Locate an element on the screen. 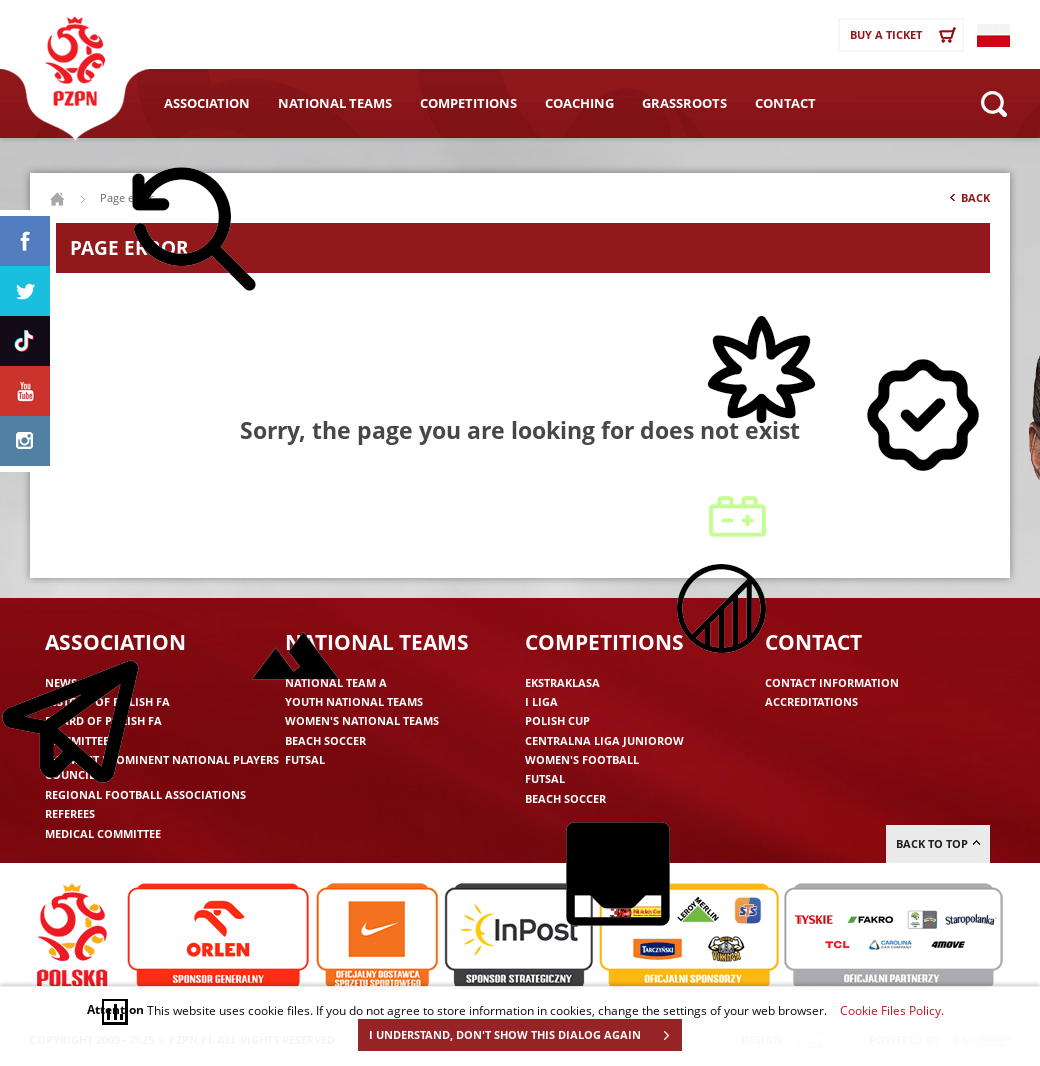 The image size is (1040, 1066). adjust contrast or brightness settings is located at coordinates (721, 608).